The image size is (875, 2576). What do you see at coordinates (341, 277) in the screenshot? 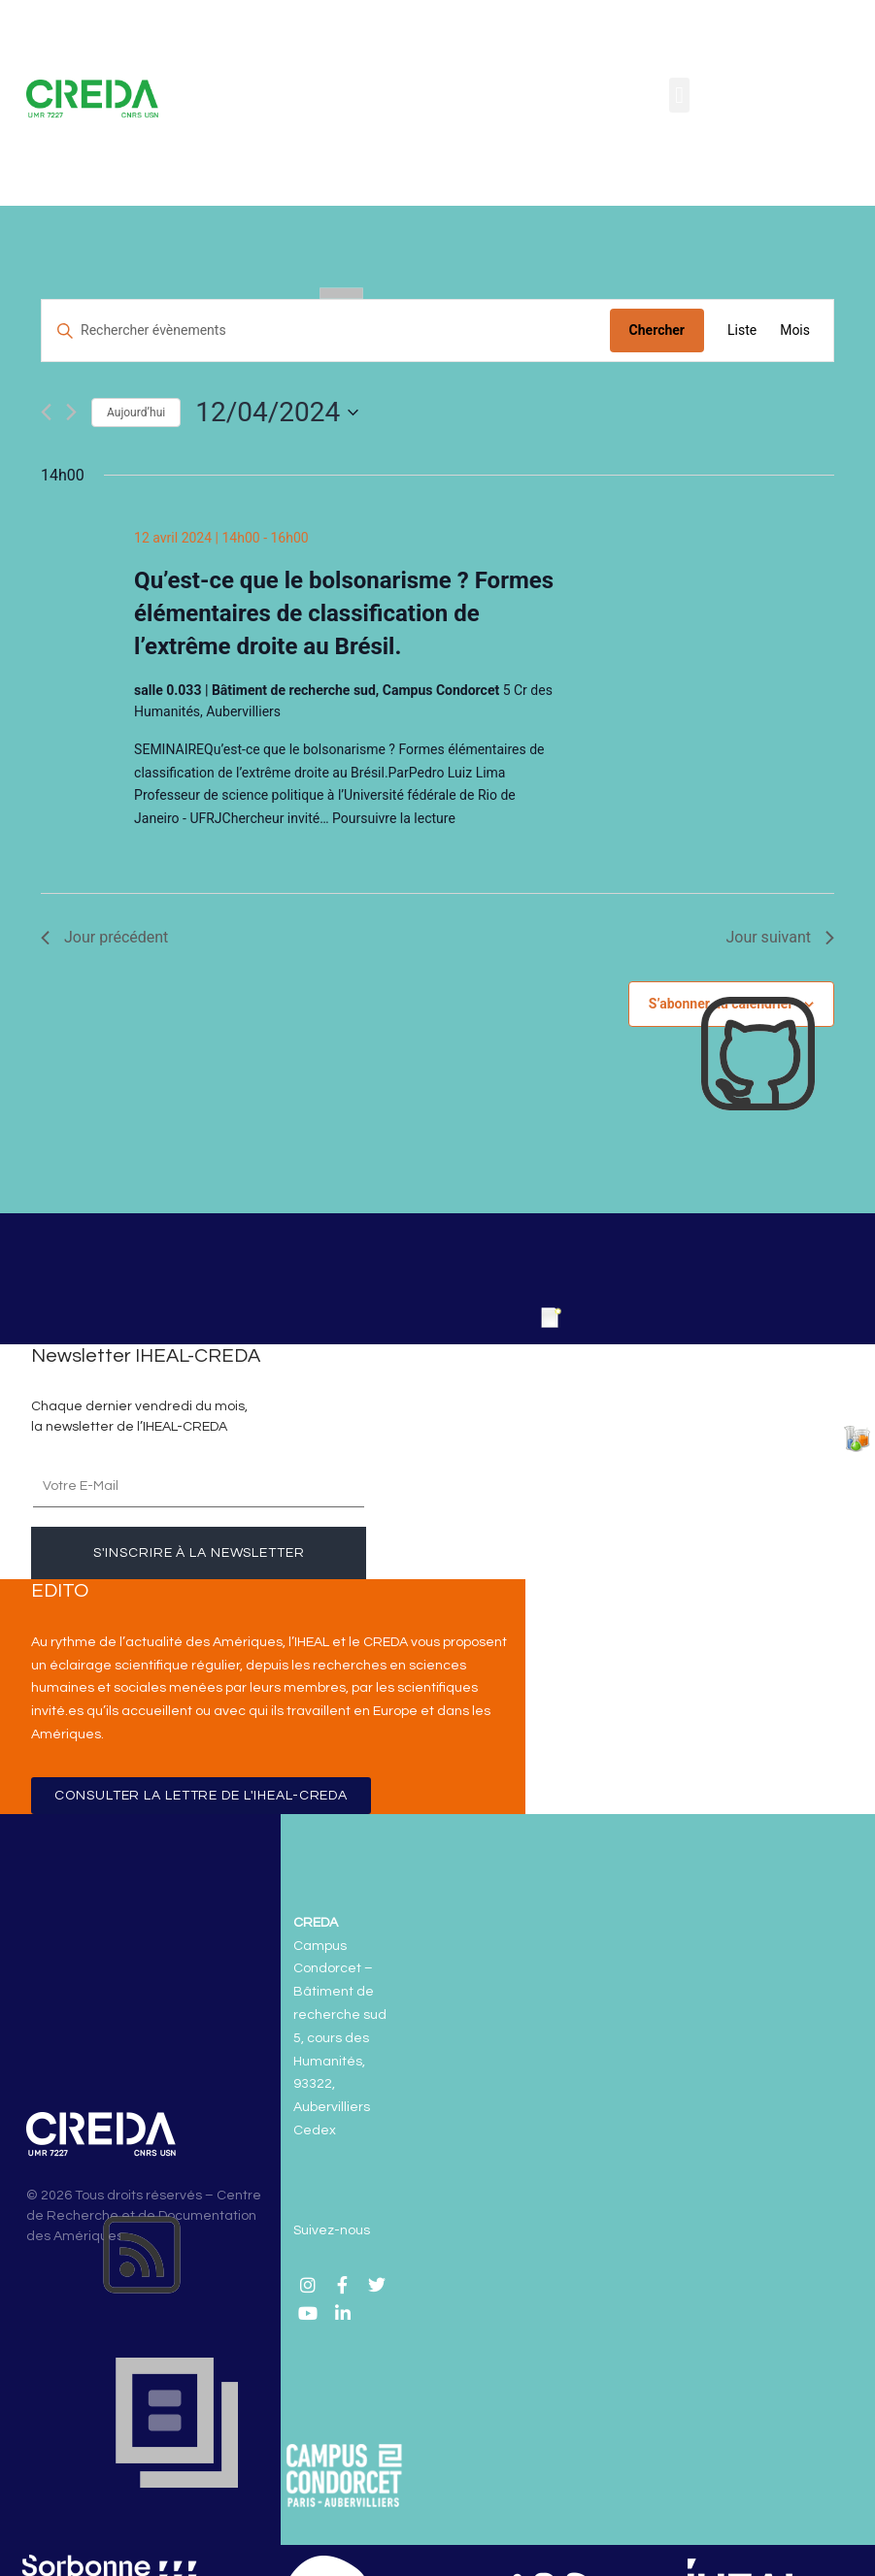
I see `minimize the current window` at bounding box center [341, 277].